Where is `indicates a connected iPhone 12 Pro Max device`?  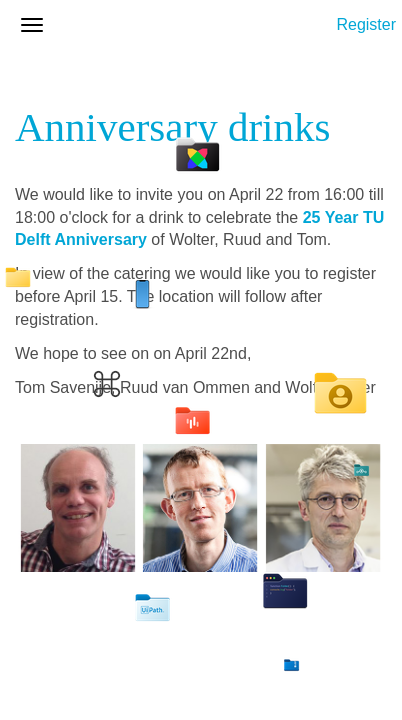 indicates a connected iPhone 12 Pro Max device is located at coordinates (142, 294).